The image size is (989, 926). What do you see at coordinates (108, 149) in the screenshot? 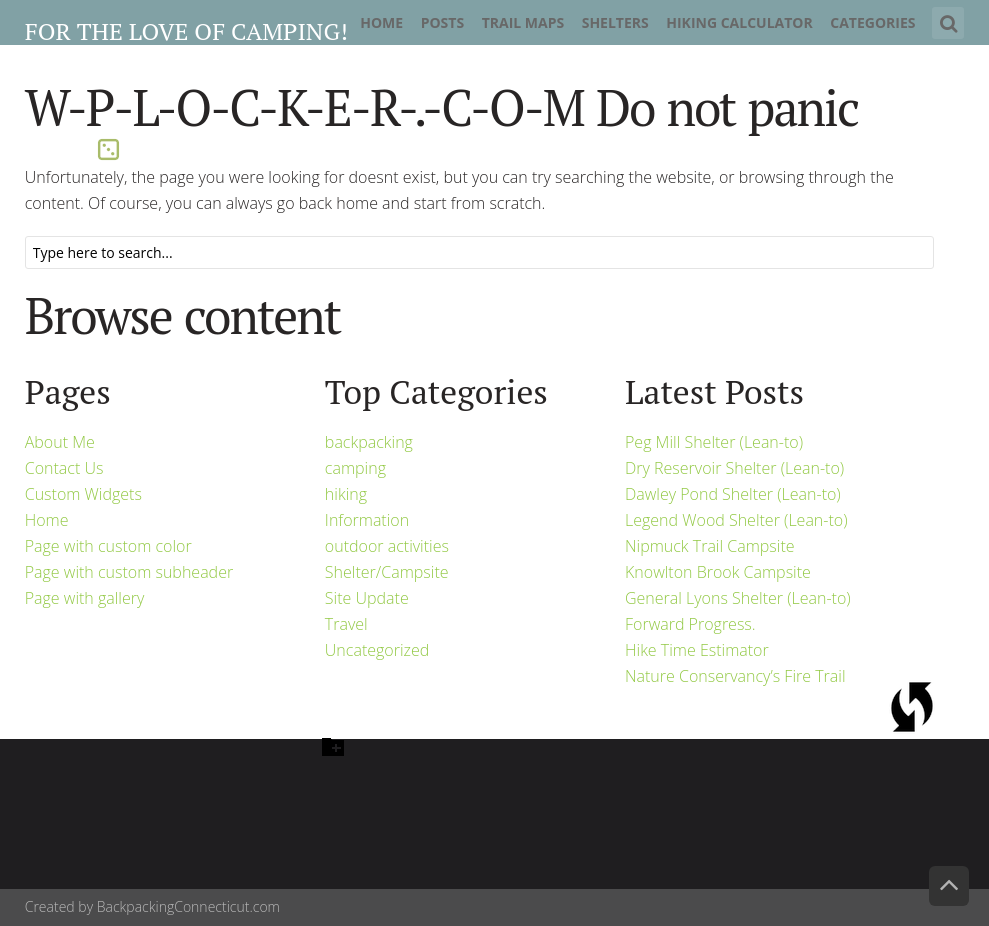
I see `randomize or shuffle content` at bounding box center [108, 149].